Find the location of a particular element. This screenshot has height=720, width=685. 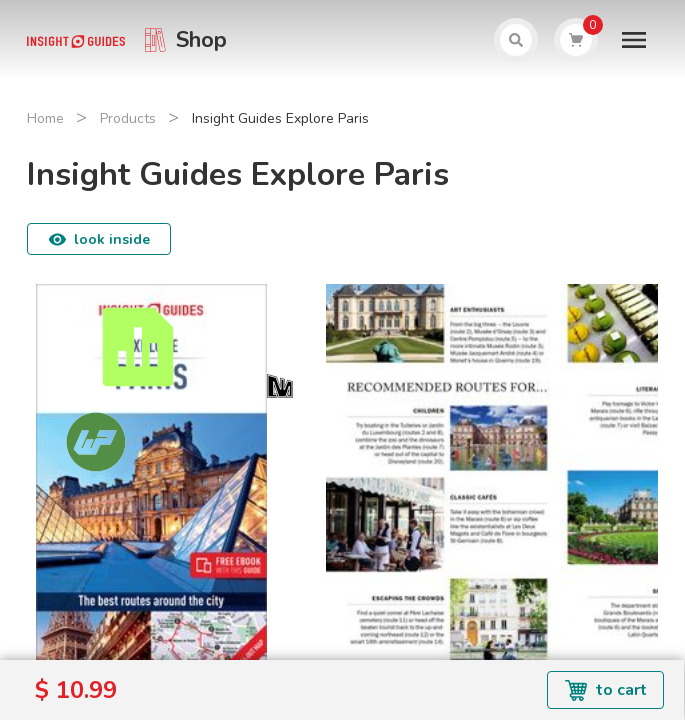

rendact brand logo is located at coordinates (96, 442).